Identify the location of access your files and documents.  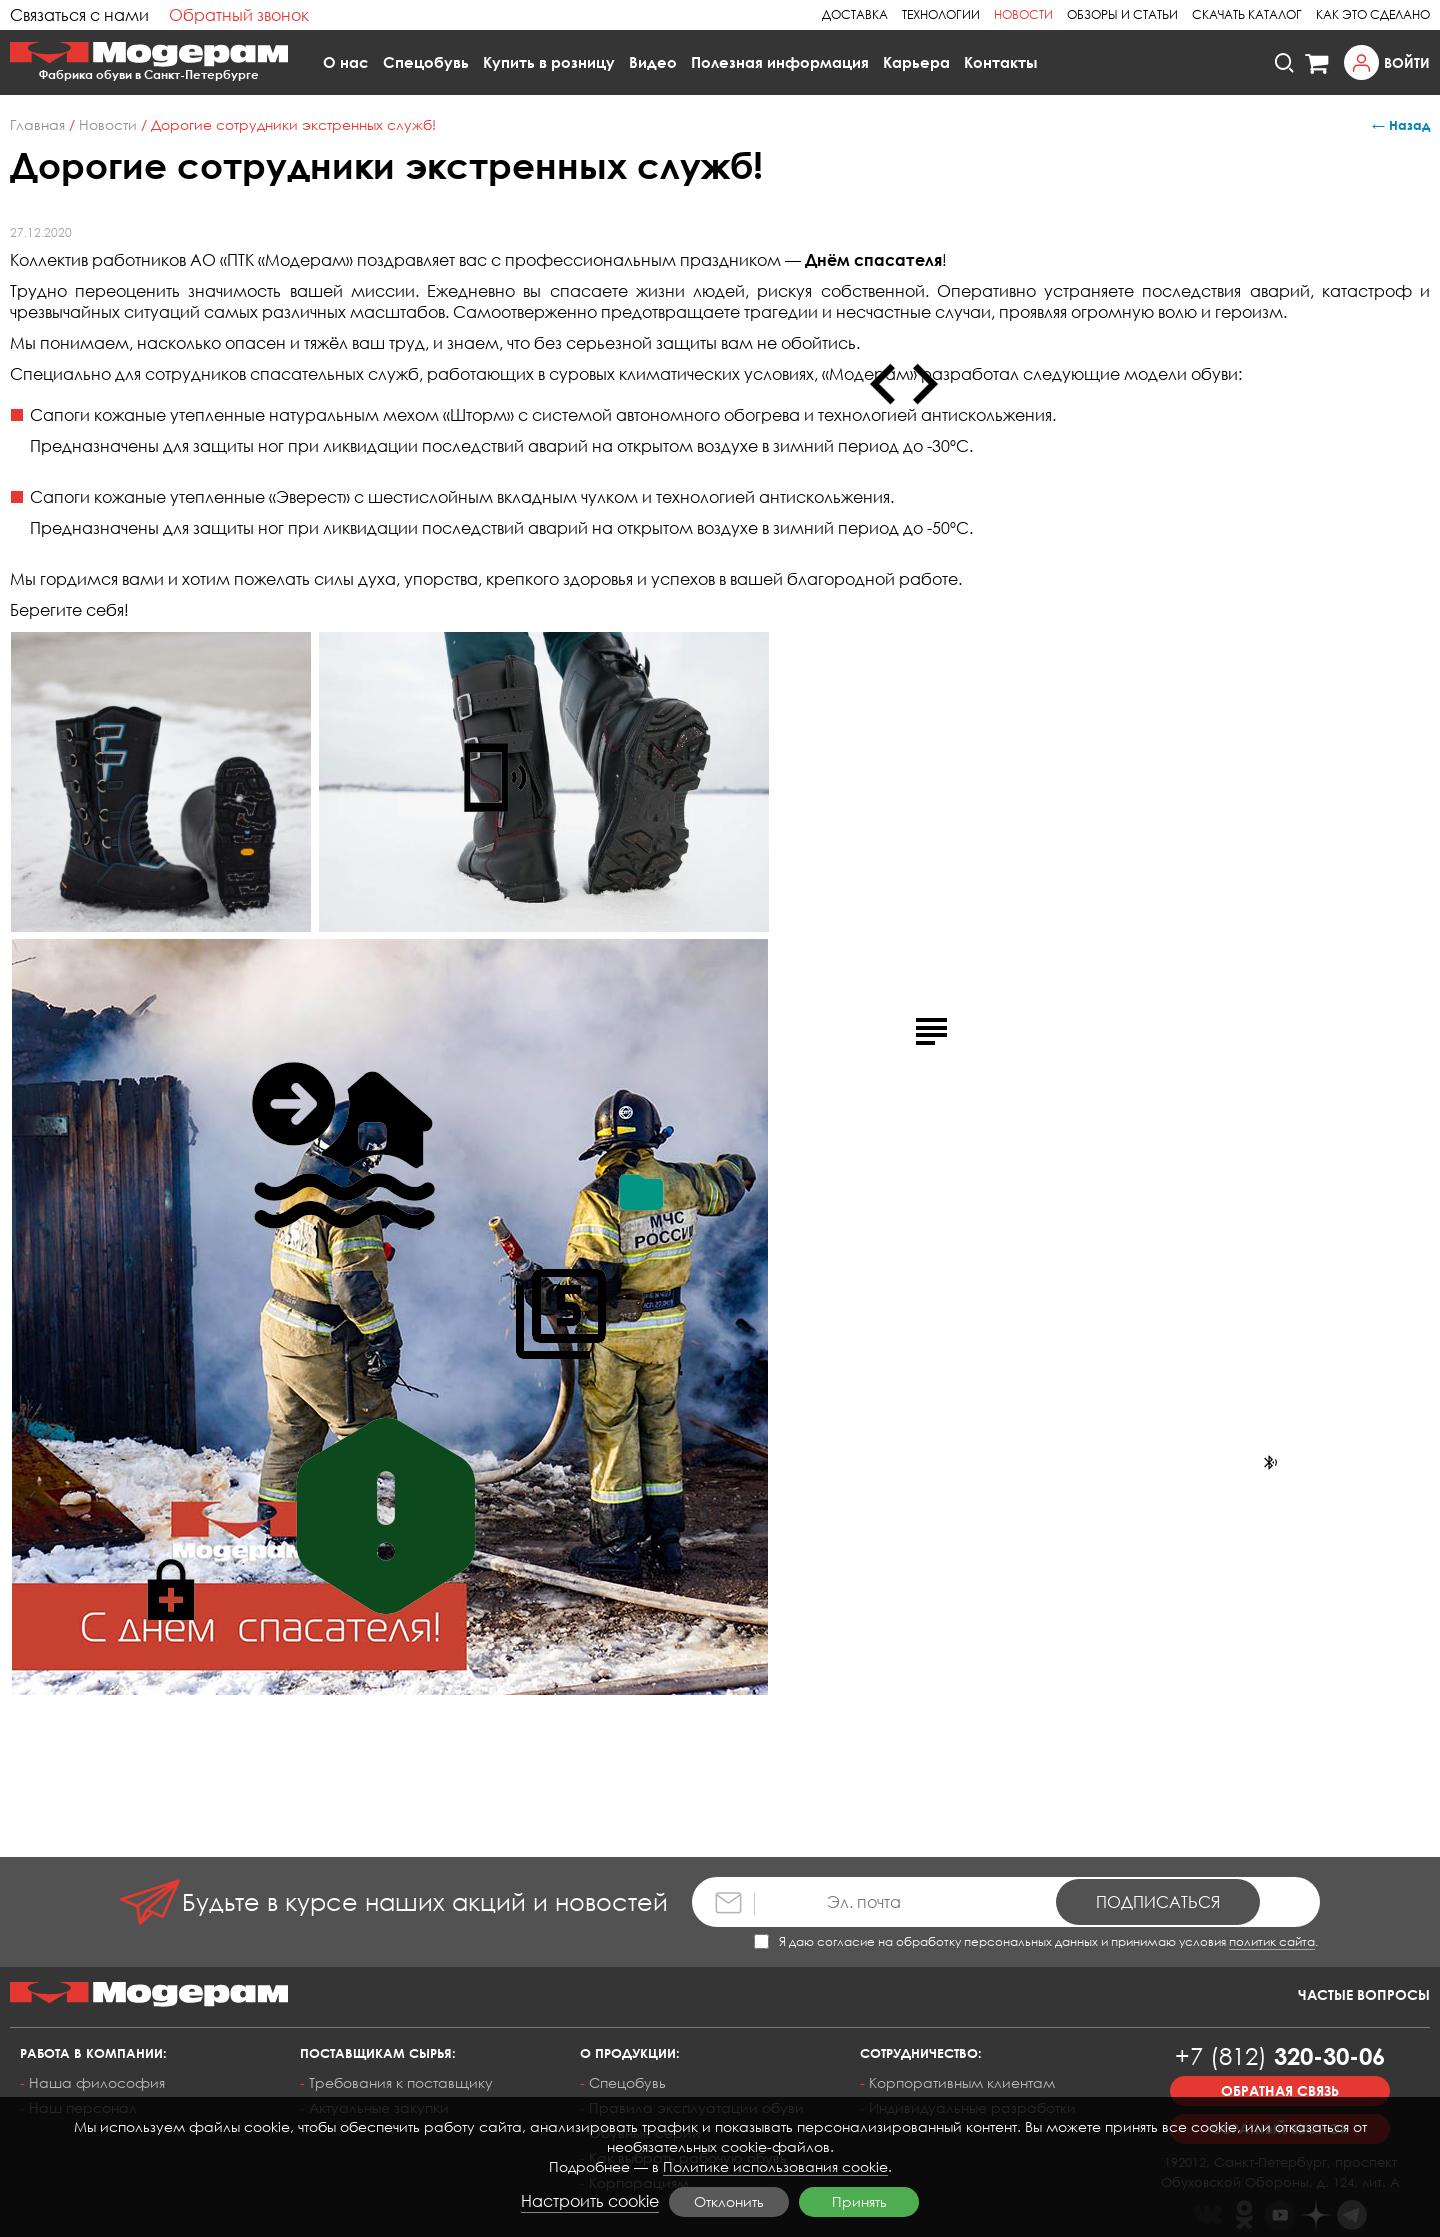
(641, 1193).